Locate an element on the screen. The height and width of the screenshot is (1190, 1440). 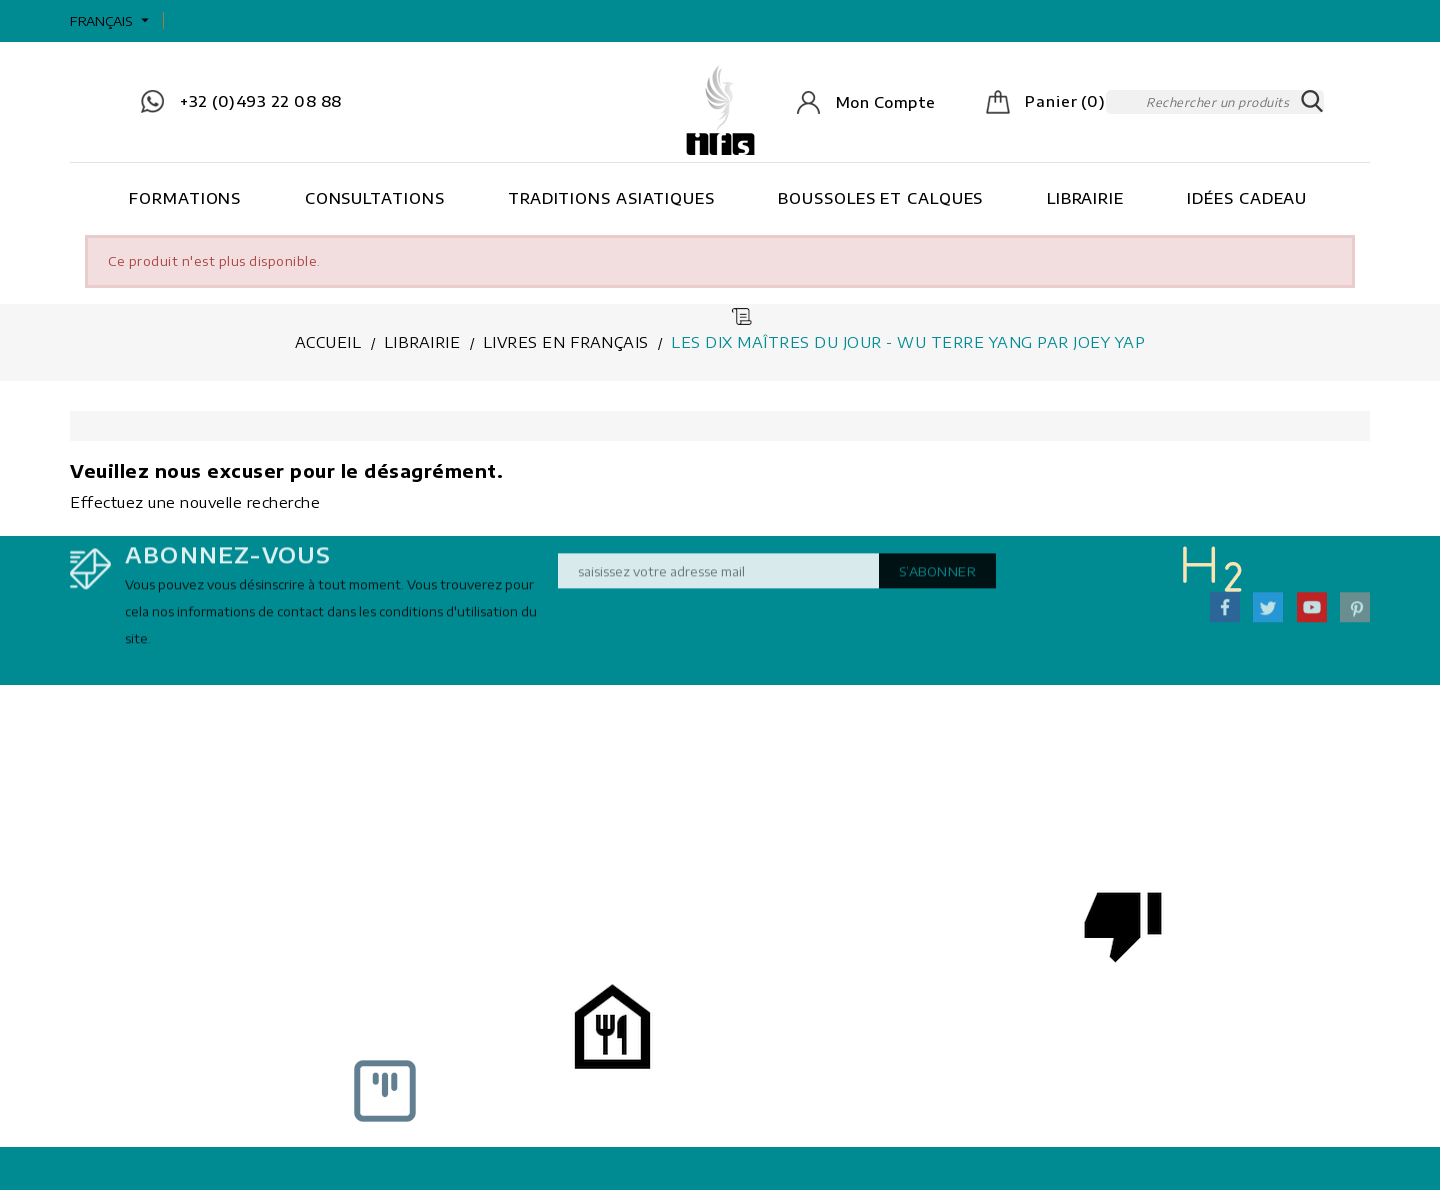
dislike or downvote content is located at coordinates (1123, 924).